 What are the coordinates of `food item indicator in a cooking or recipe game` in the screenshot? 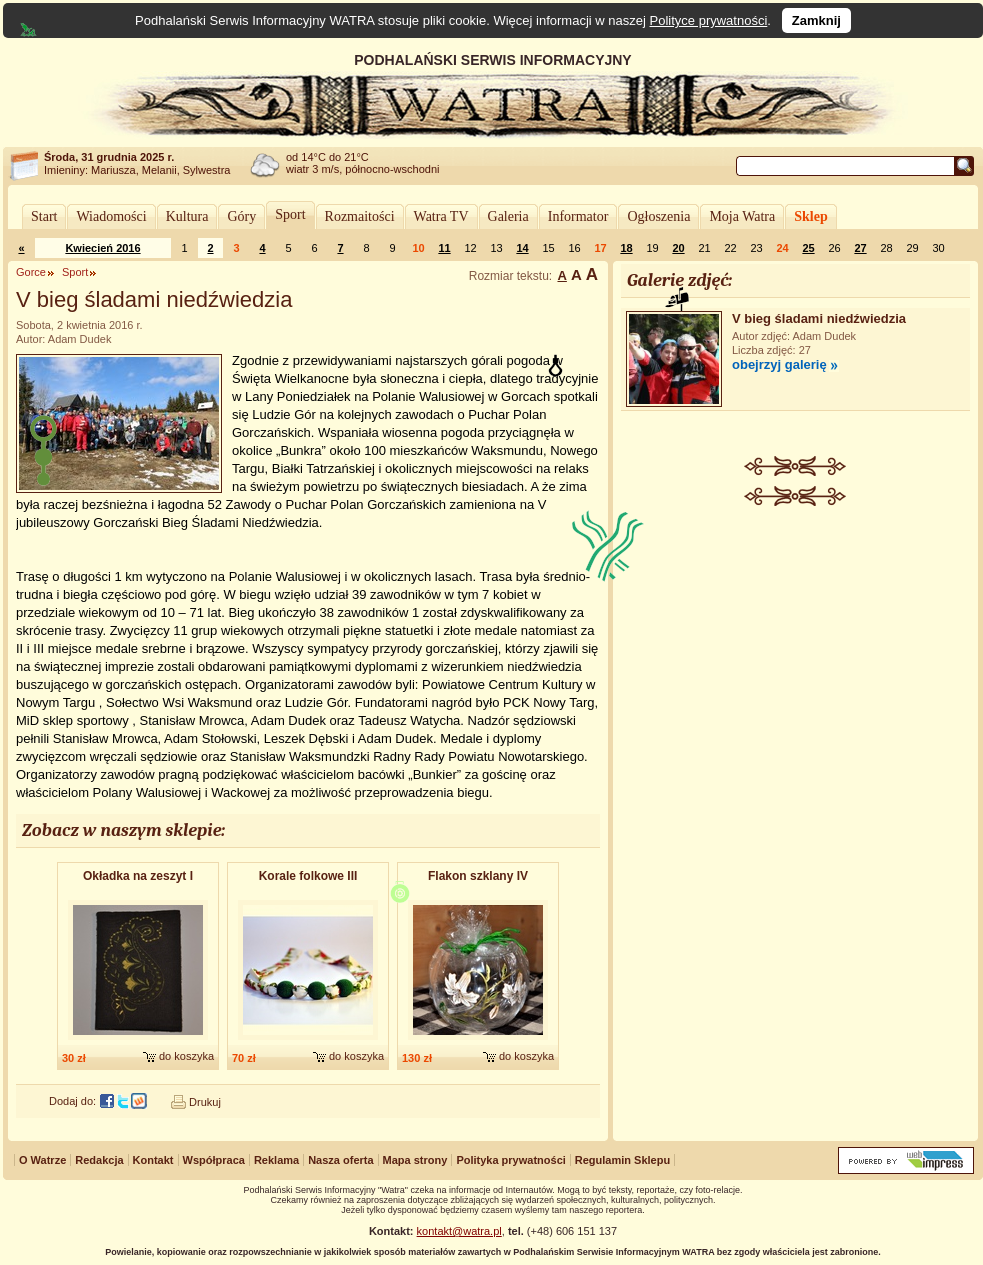 It's located at (608, 546).